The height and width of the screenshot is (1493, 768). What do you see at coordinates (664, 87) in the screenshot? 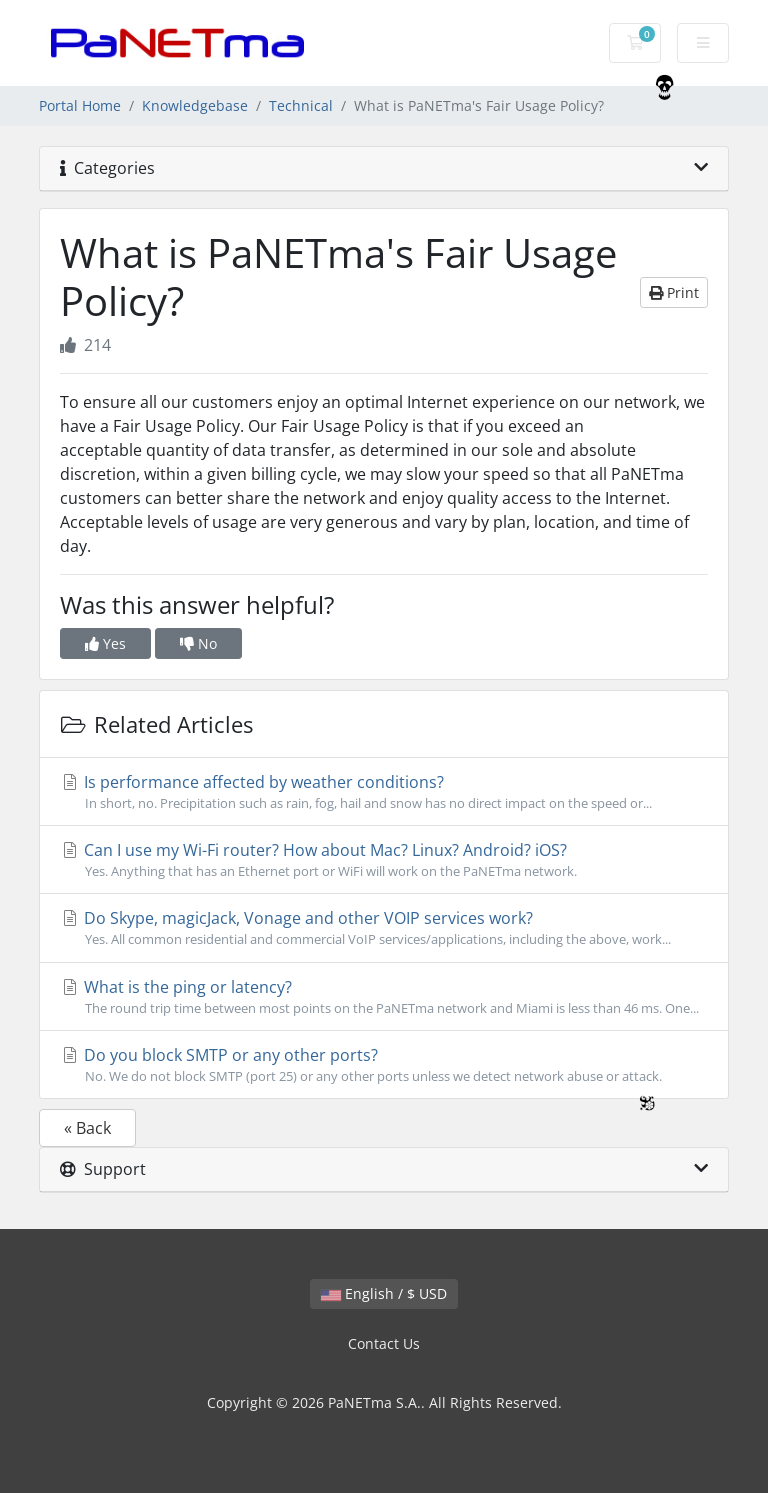
I see `dark humor or comedy category in a game` at bounding box center [664, 87].